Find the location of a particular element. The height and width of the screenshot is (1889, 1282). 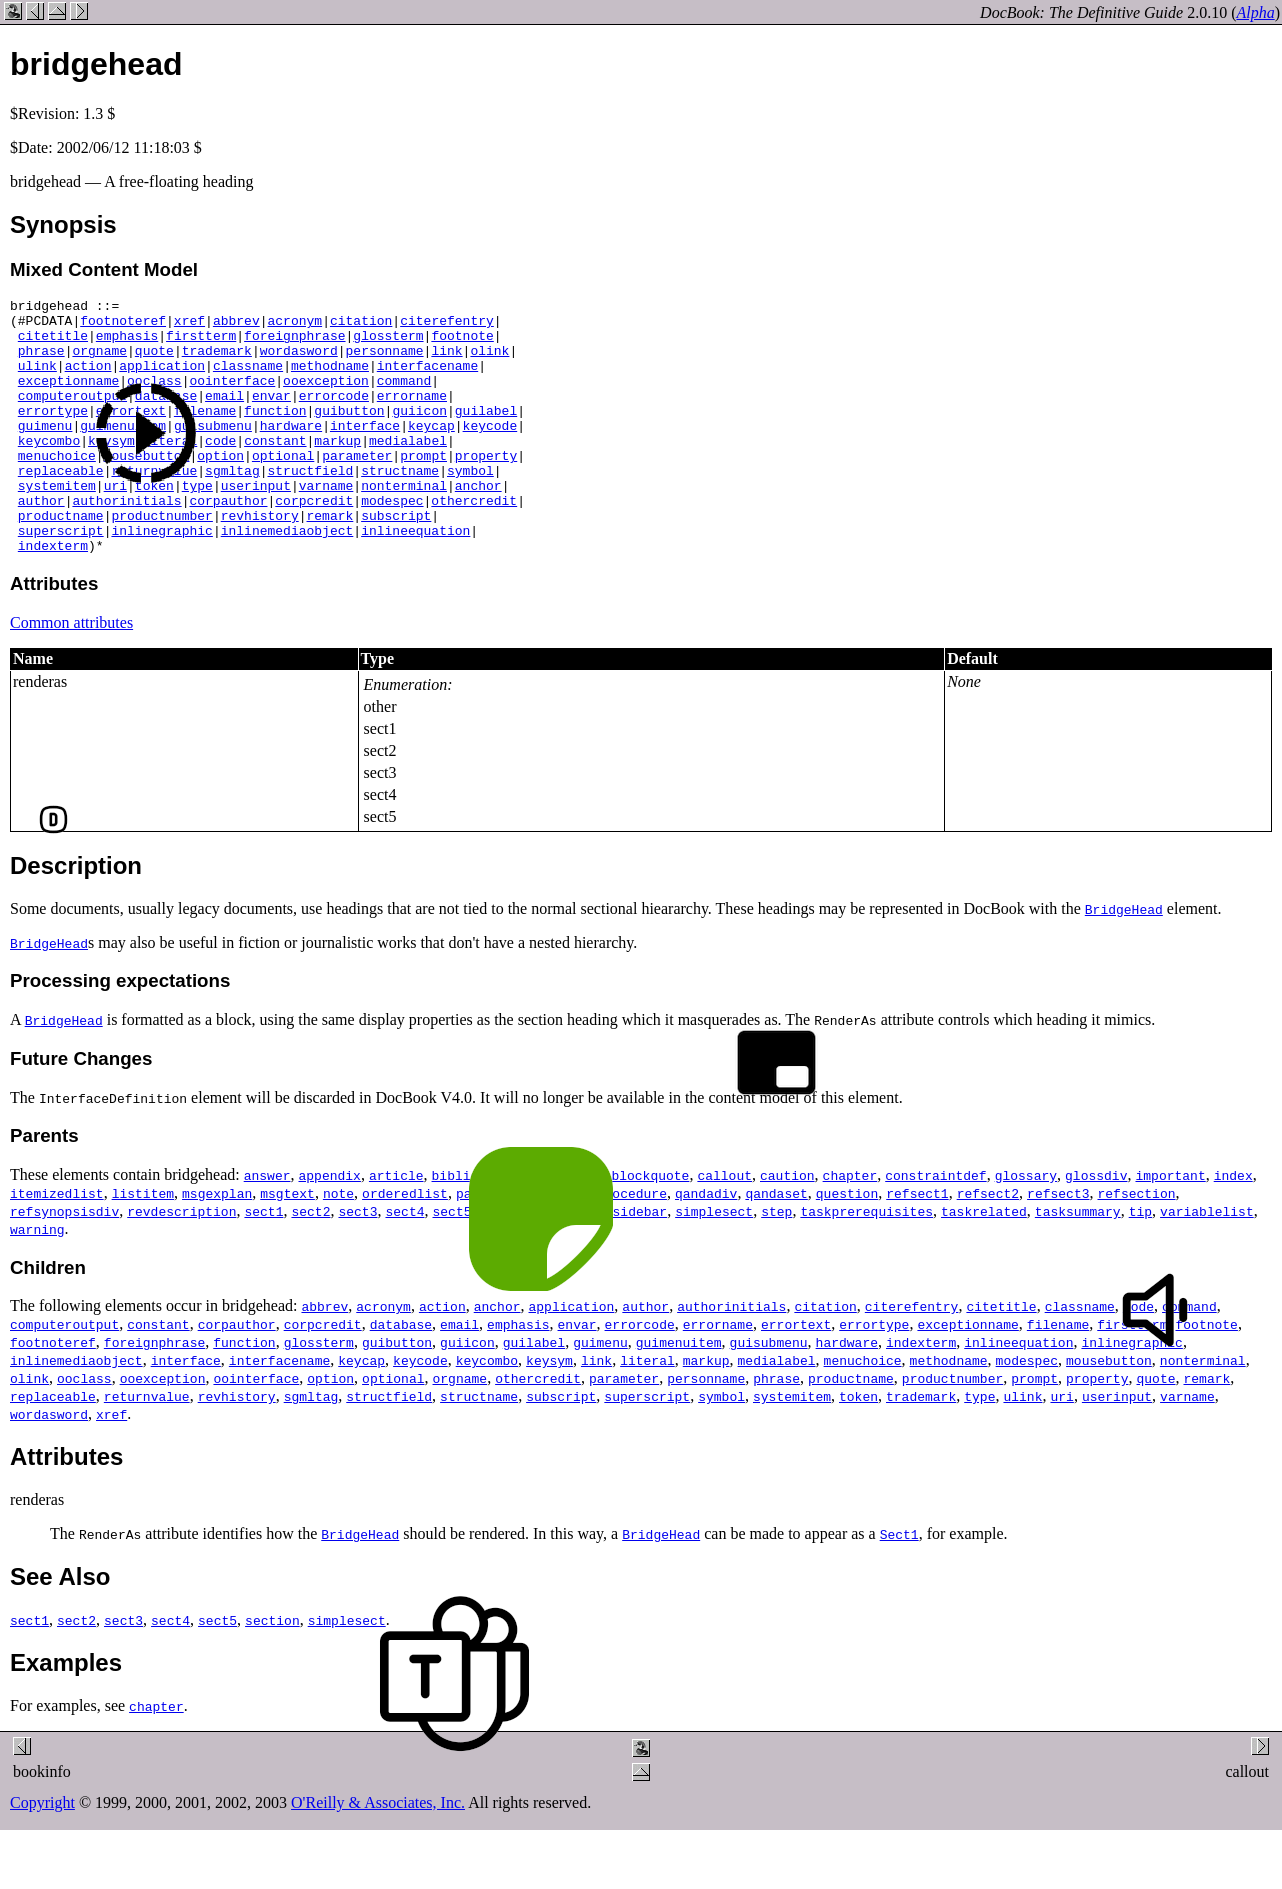

open microsoft teams is located at coordinates (454, 1676).